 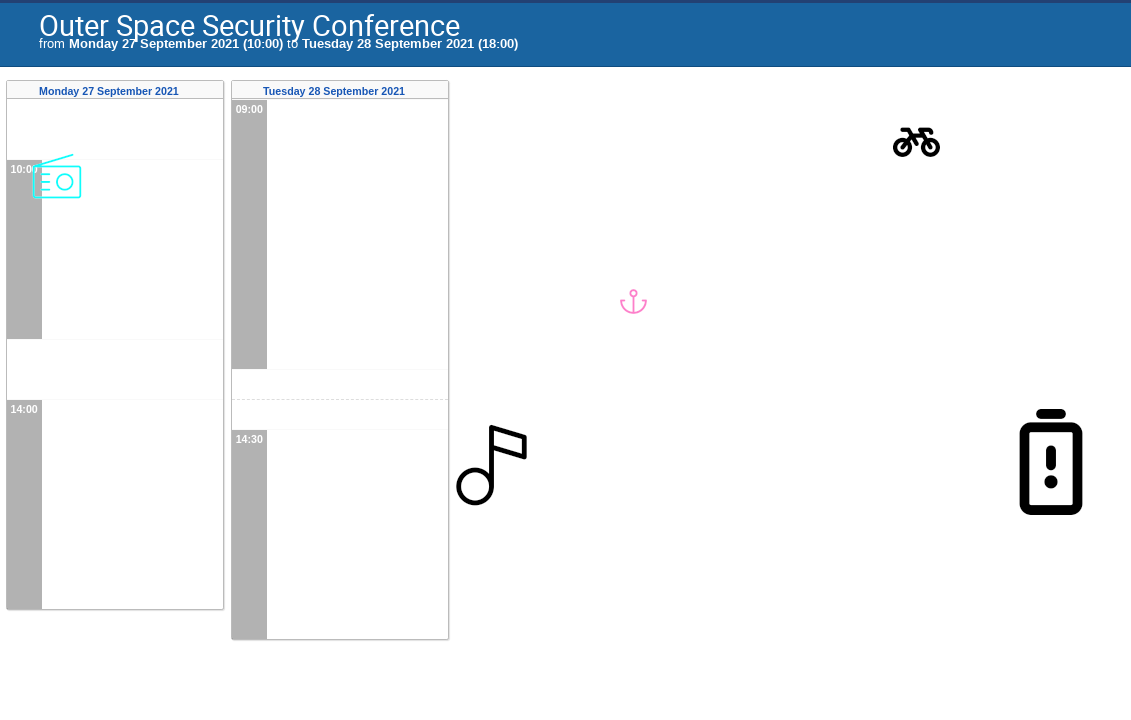 I want to click on access music or audio player, so click(x=491, y=463).